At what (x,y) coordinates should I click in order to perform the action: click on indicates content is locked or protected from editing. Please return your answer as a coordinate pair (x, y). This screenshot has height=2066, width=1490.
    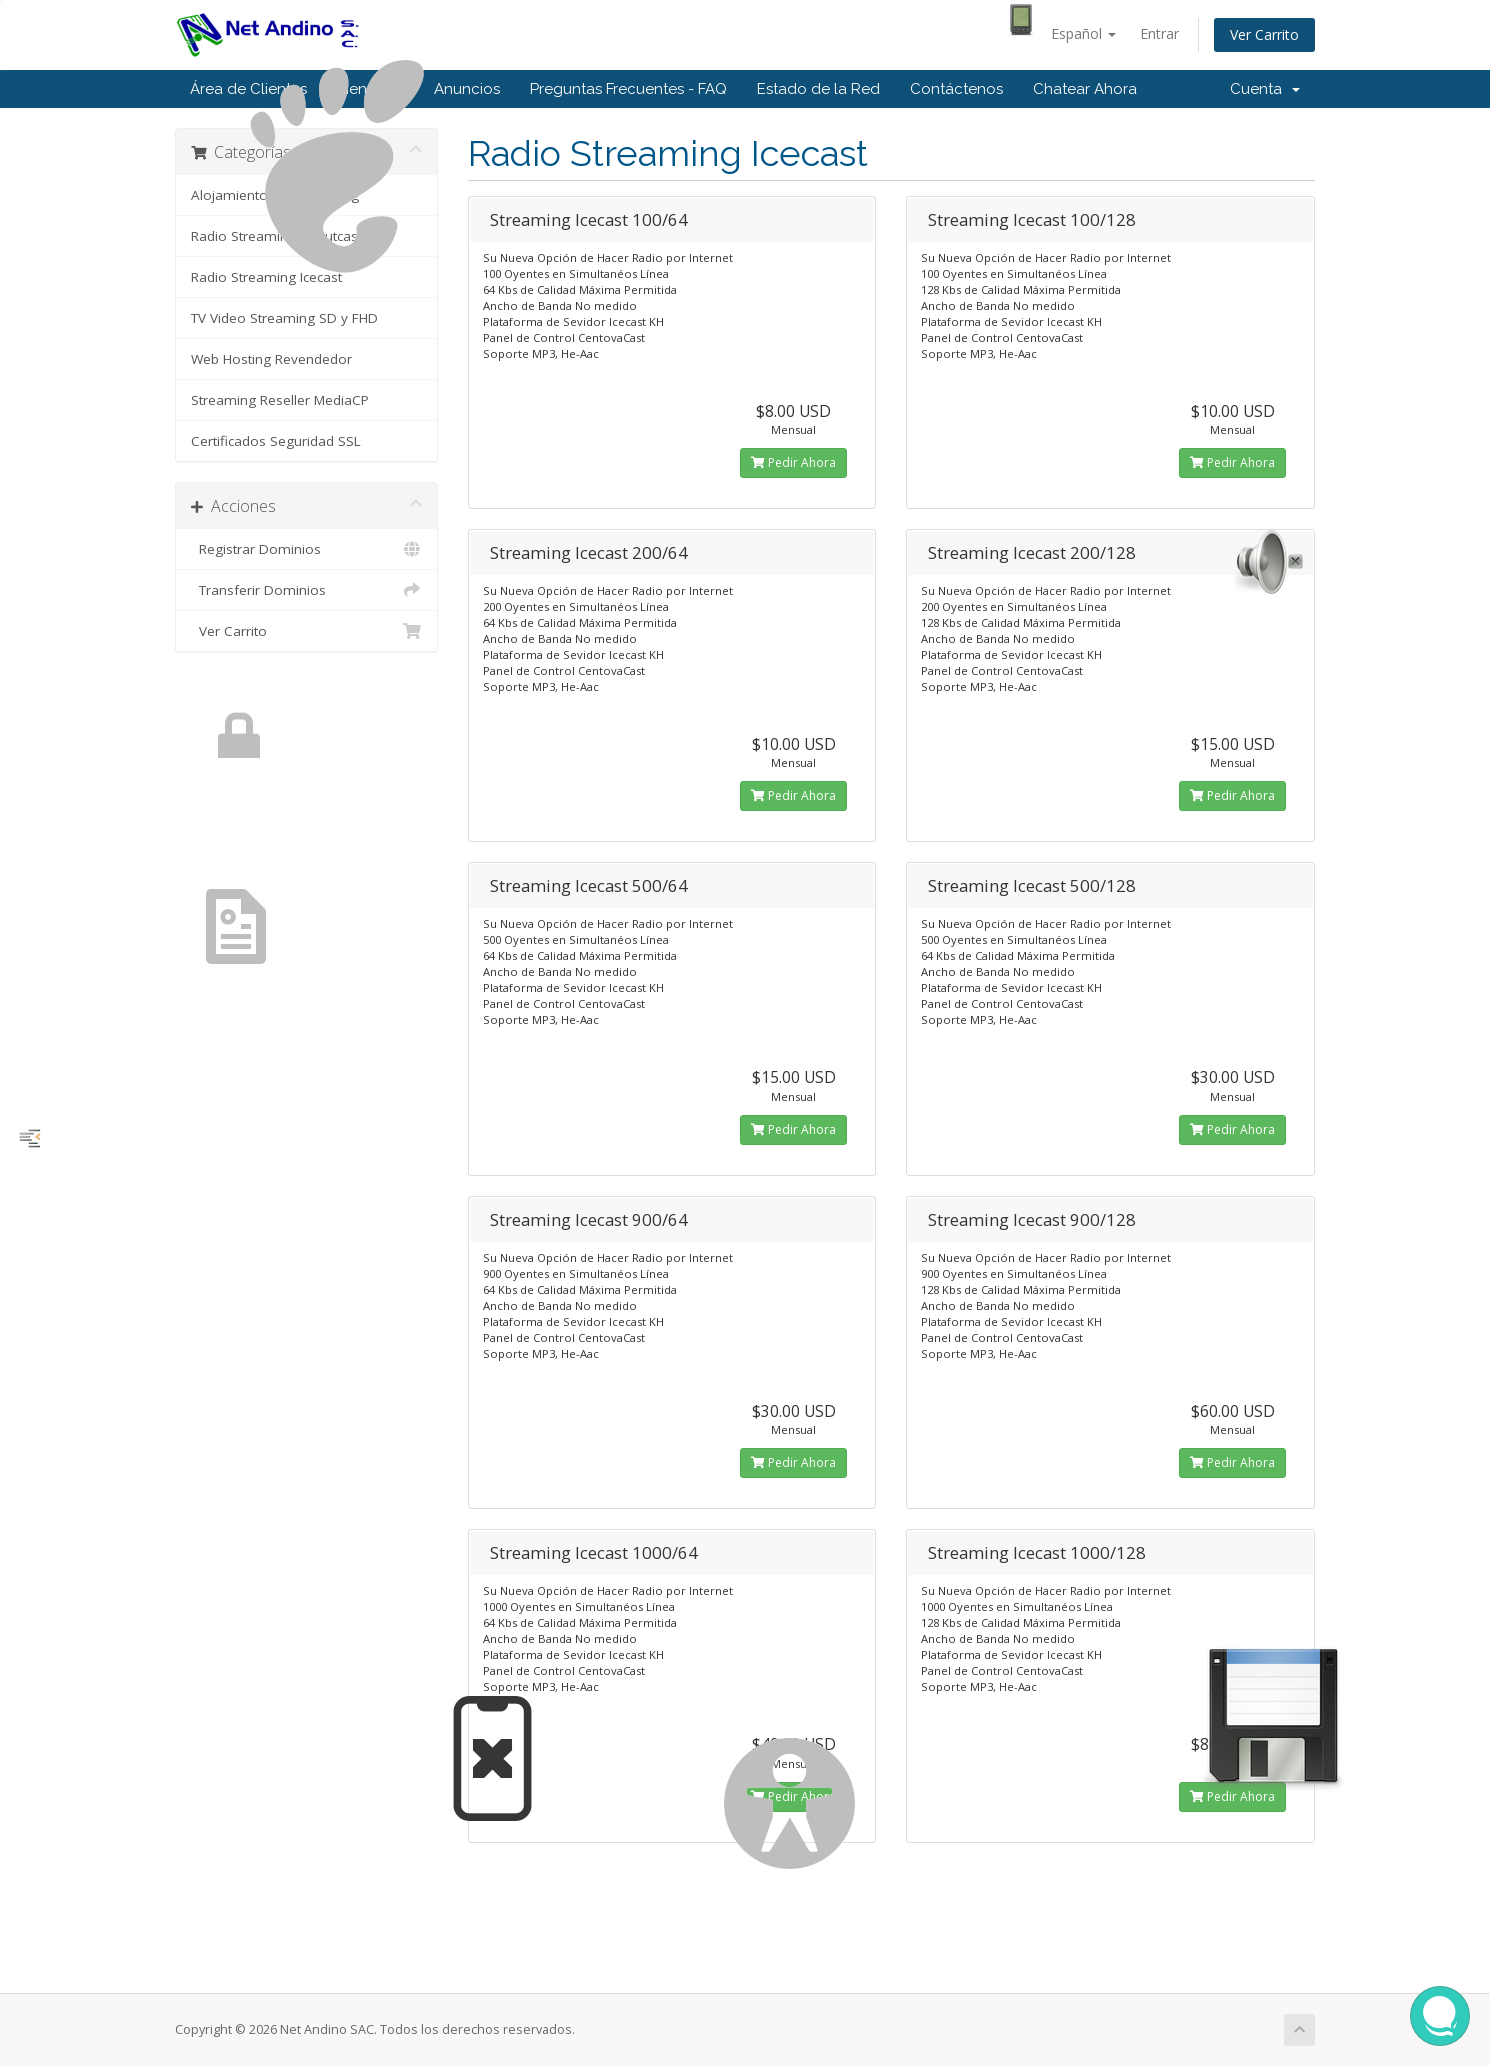
    Looking at the image, I should click on (239, 737).